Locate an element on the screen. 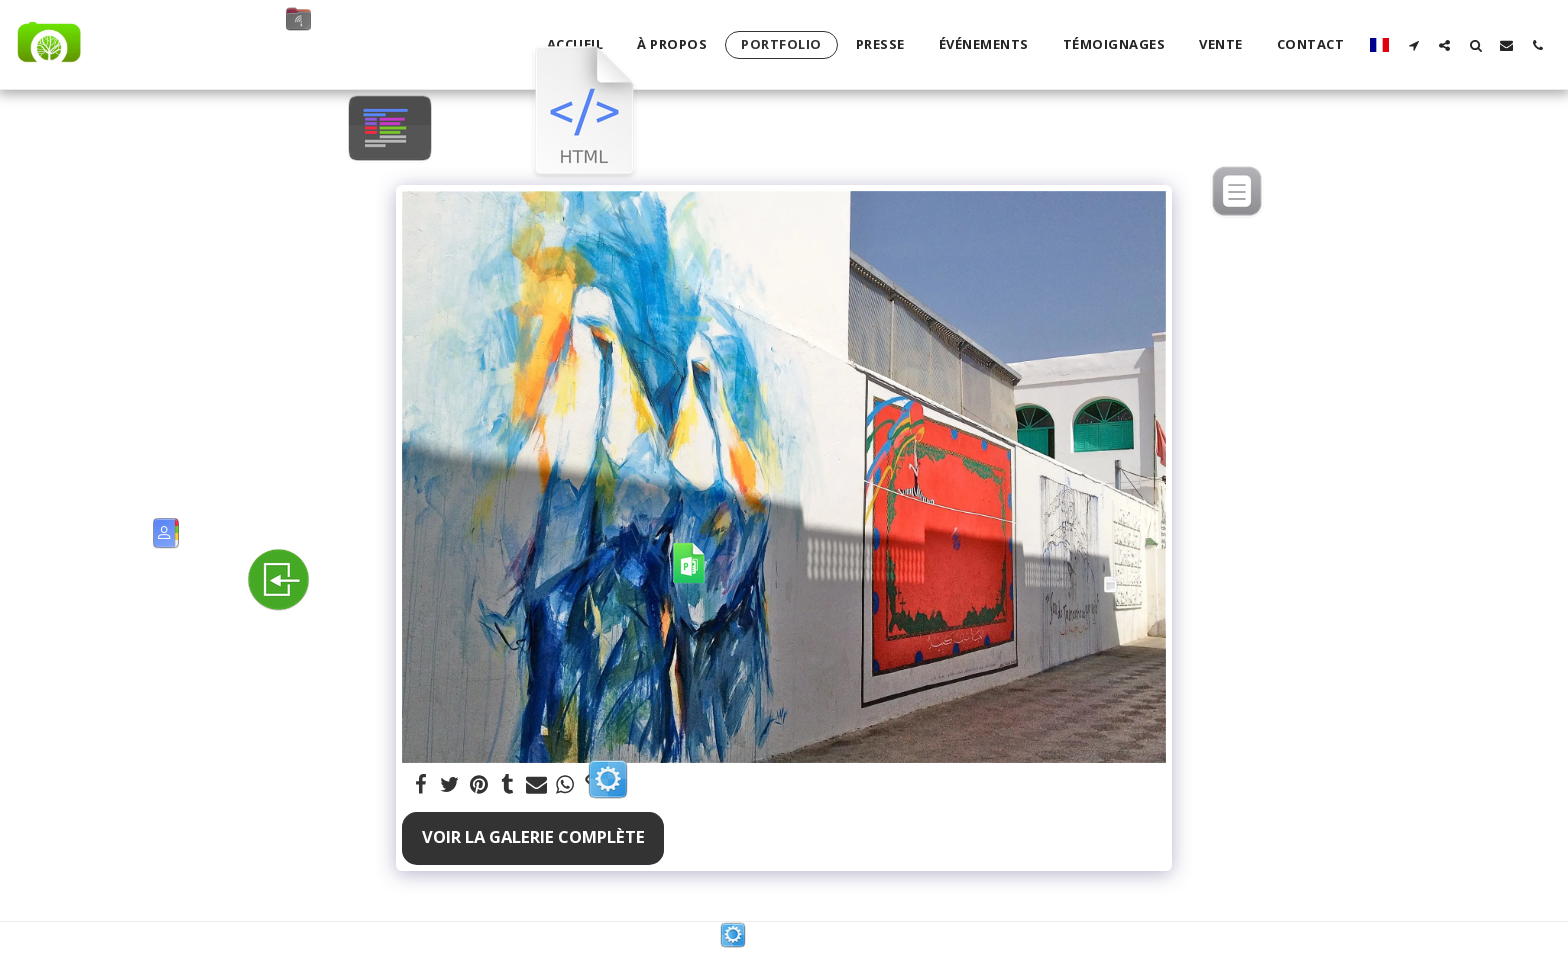 Image resolution: width=1568 pixels, height=954 pixels. open a text file is located at coordinates (1110, 584).